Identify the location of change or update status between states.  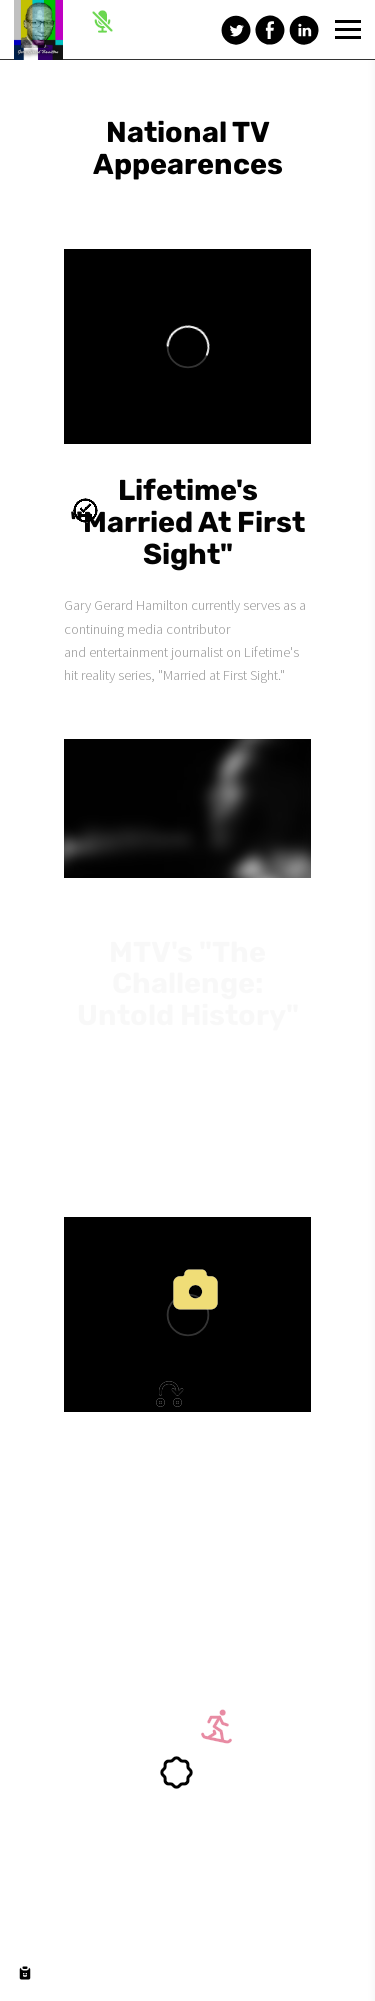
(169, 1394).